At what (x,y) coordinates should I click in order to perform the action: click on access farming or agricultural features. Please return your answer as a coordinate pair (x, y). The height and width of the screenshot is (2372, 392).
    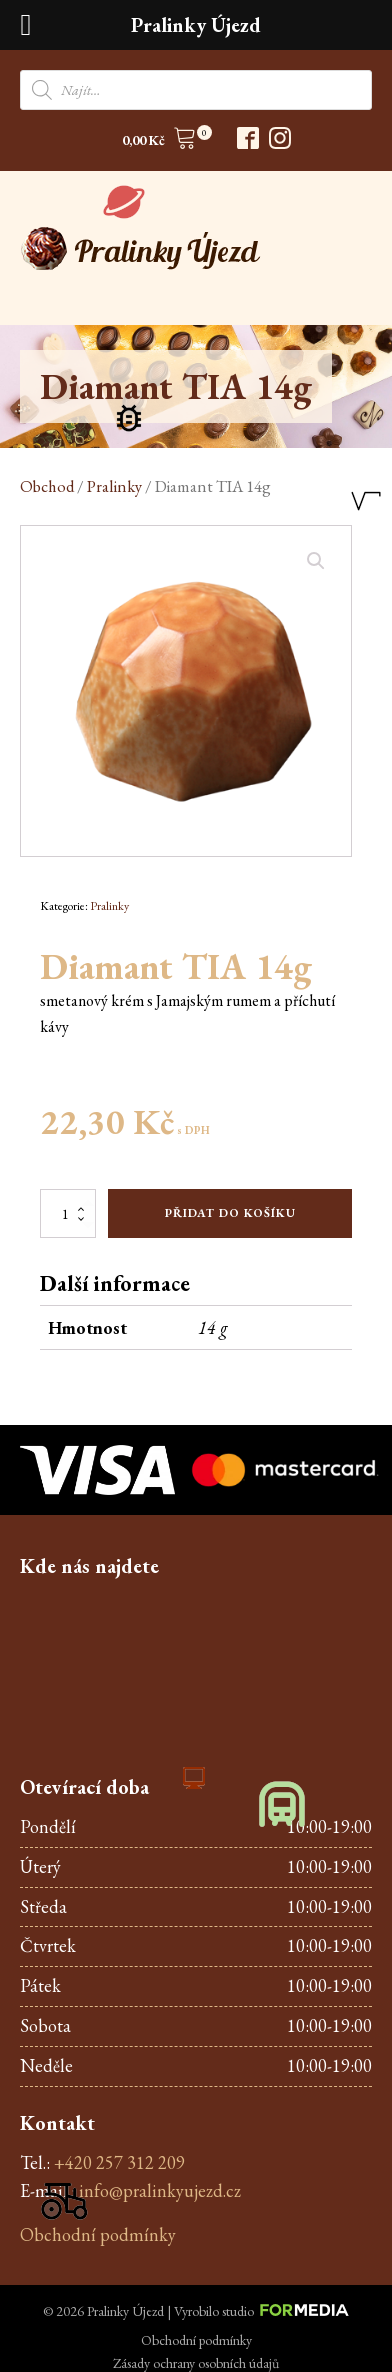
    Looking at the image, I should click on (63, 2200).